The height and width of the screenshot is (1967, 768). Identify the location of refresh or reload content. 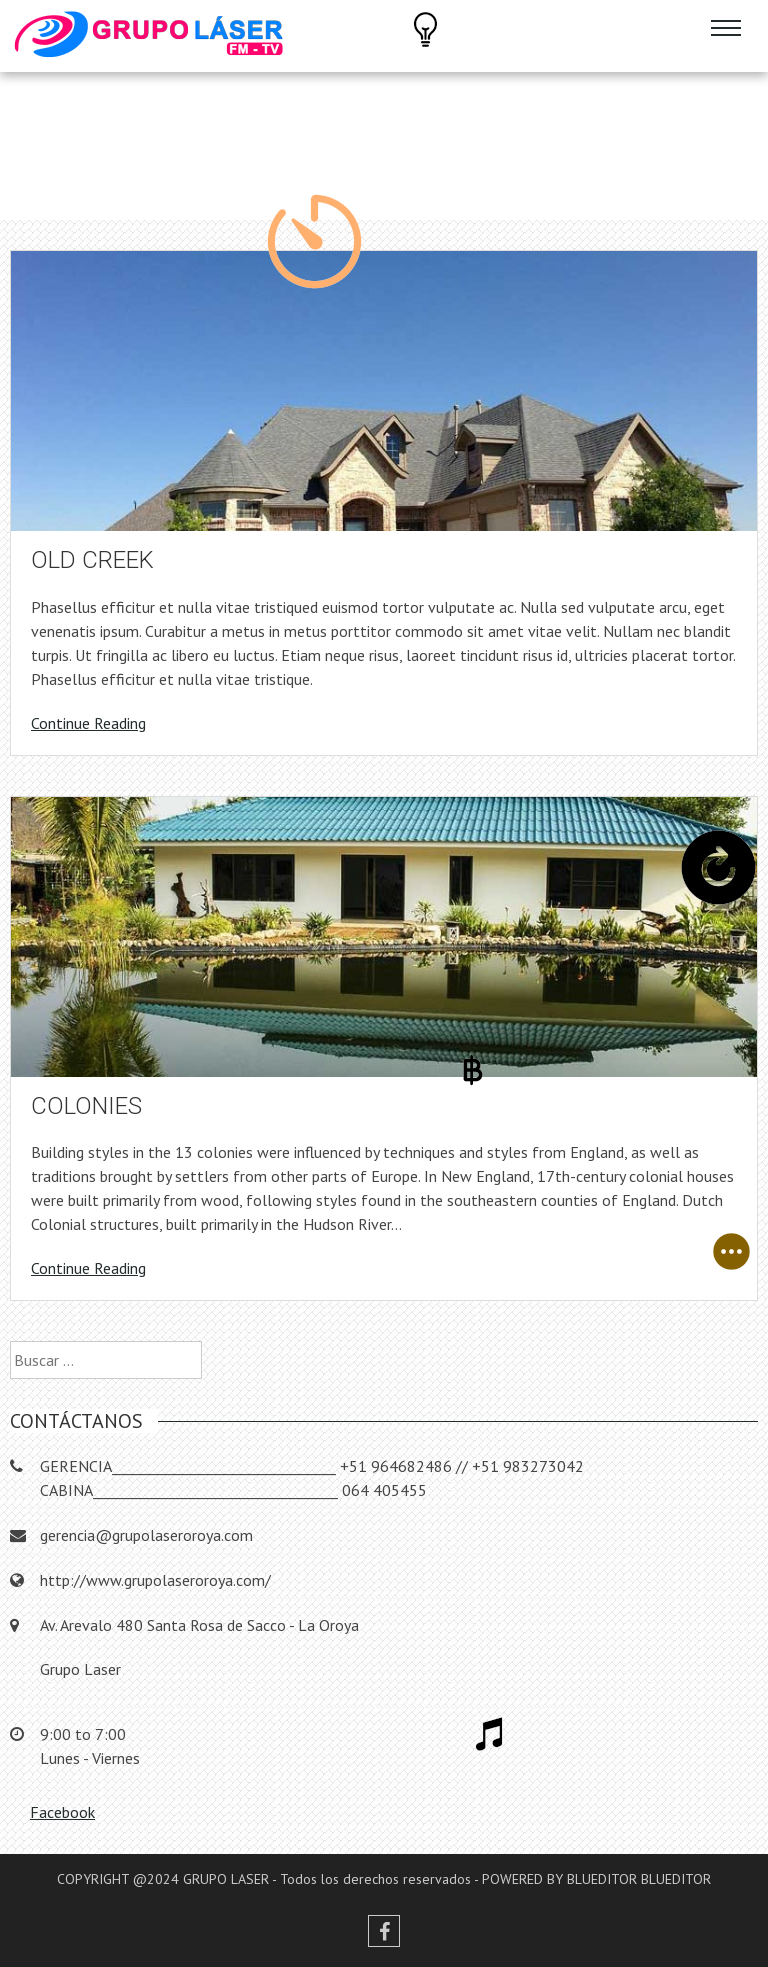
(718, 867).